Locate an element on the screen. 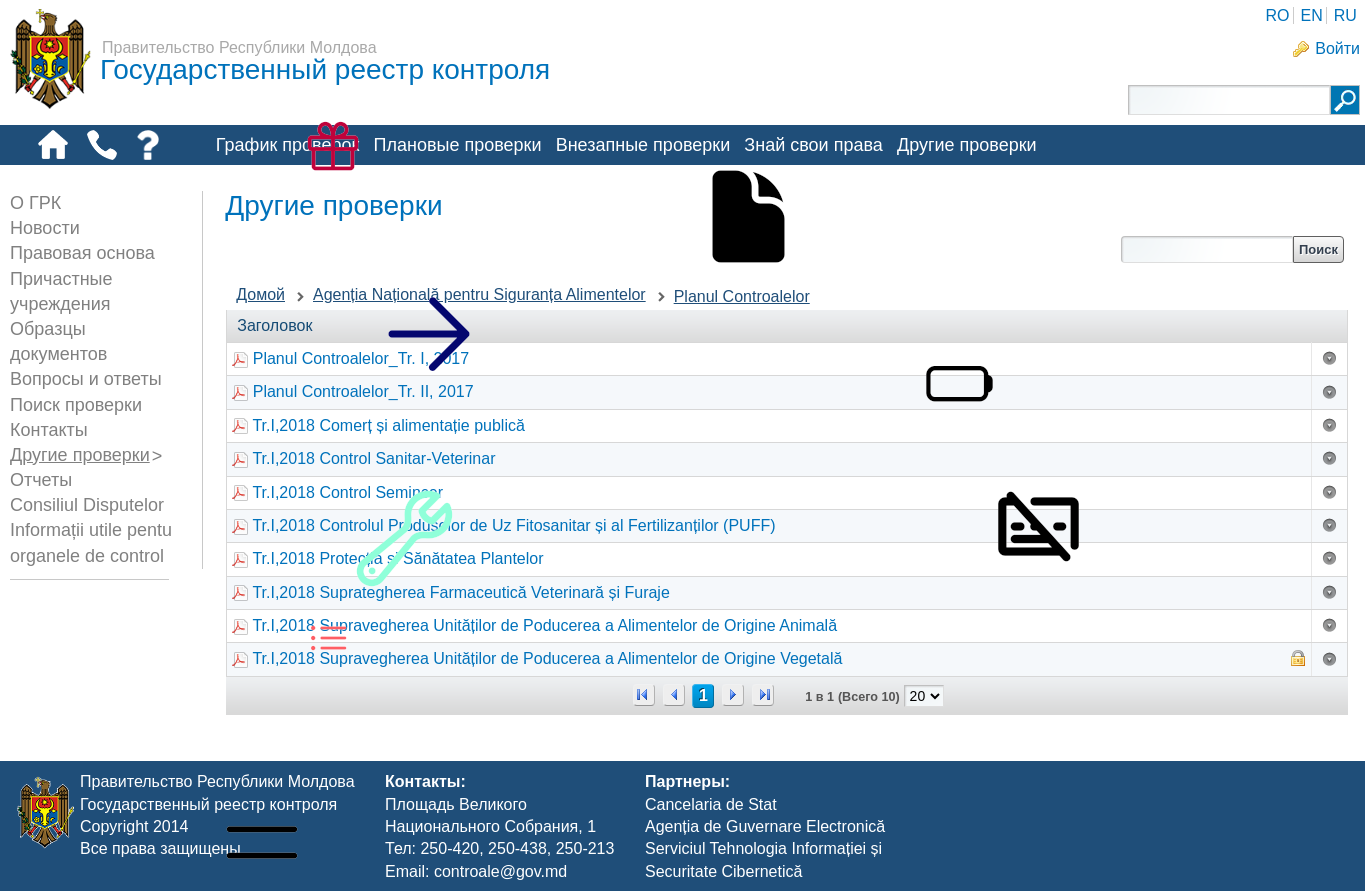 This screenshot has height=891, width=1365. indicates empty battery status is located at coordinates (959, 381).